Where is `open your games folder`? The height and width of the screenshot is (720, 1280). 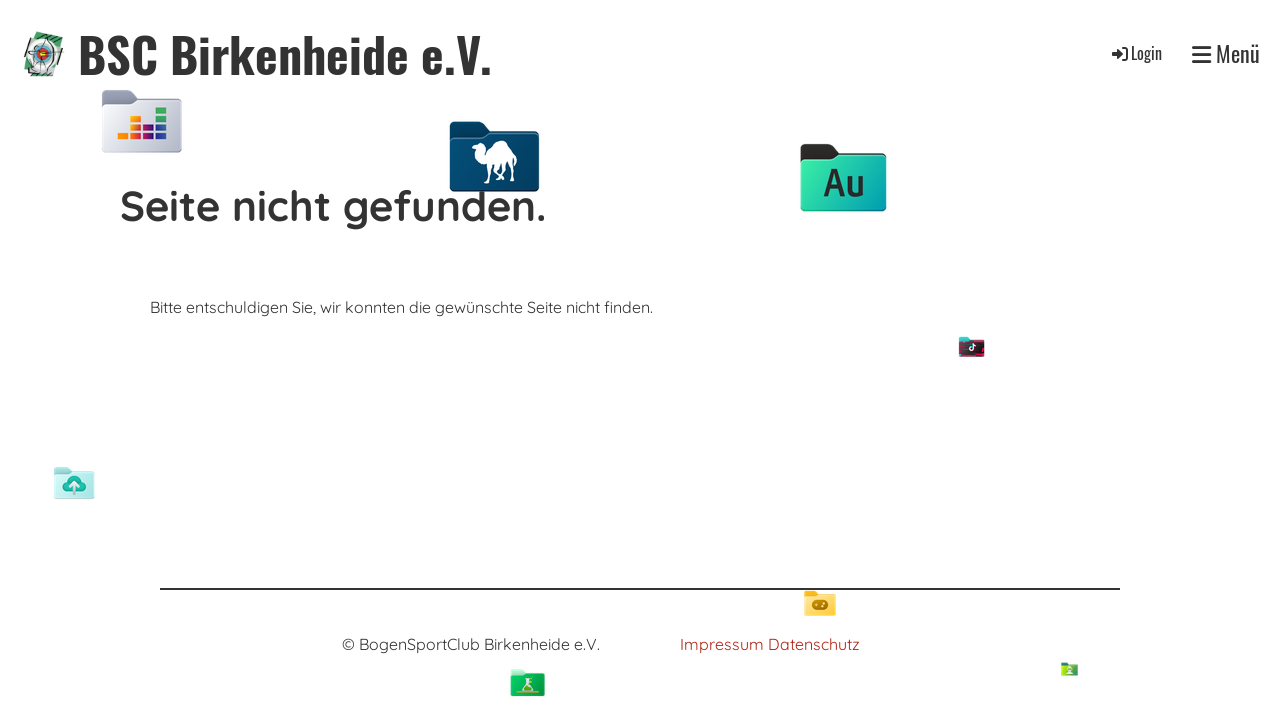
open your games folder is located at coordinates (820, 604).